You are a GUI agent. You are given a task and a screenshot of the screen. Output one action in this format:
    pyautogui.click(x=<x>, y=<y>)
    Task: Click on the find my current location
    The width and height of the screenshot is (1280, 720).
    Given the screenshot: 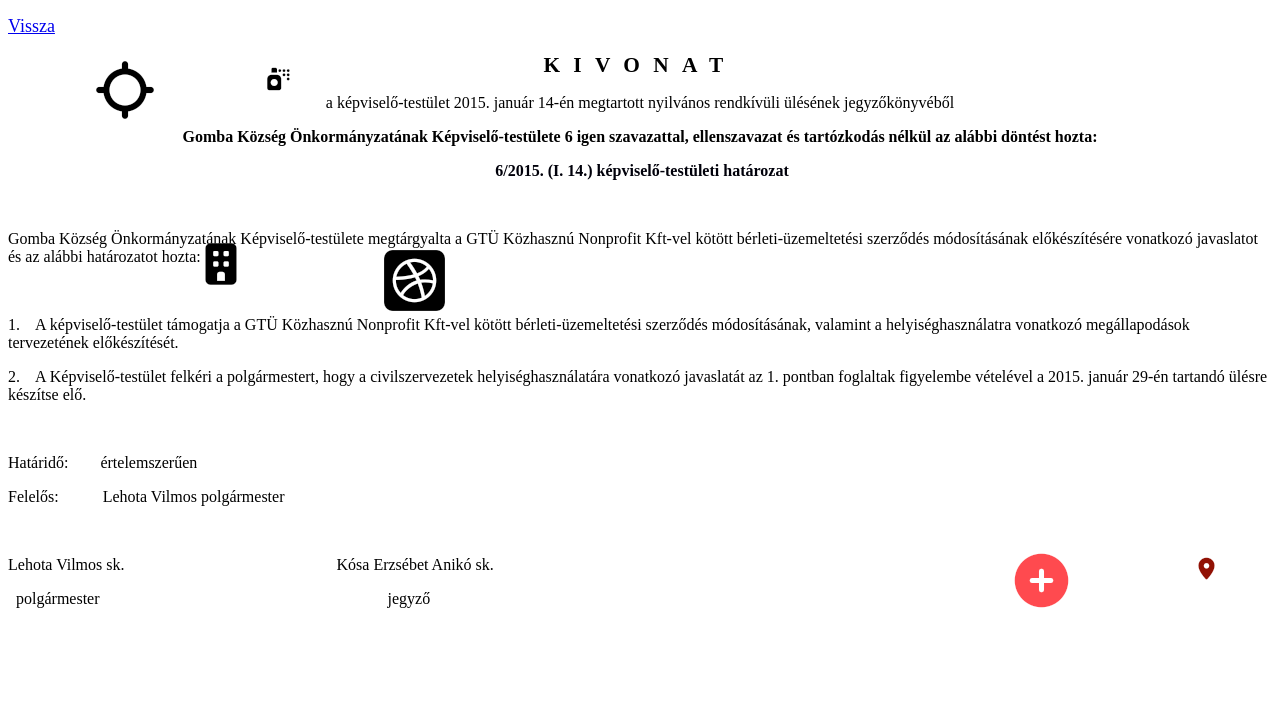 What is the action you would take?
    pyautogui.click(x=125, y=90)
    